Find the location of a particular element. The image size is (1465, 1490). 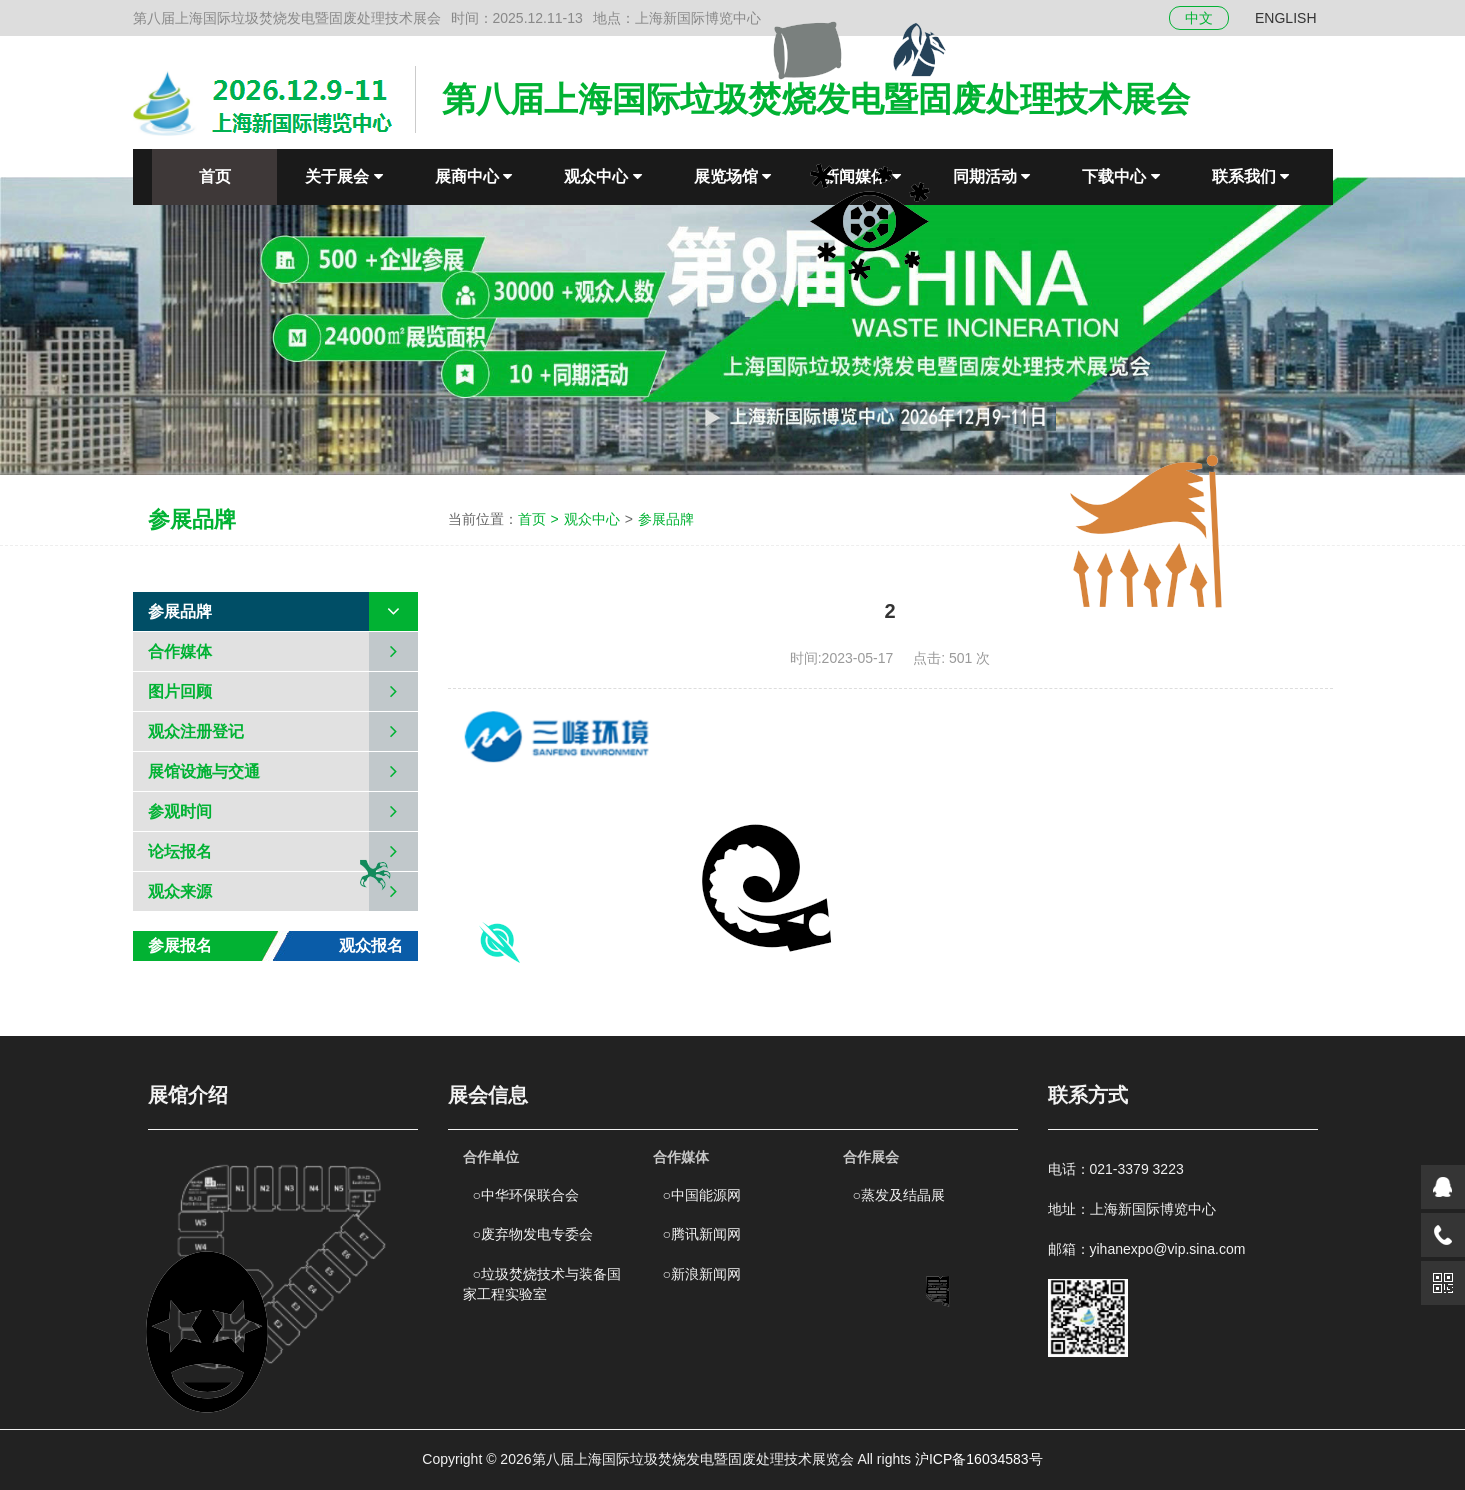

indicates an excited or amazed reaction is located at coordinates (207, 1332).